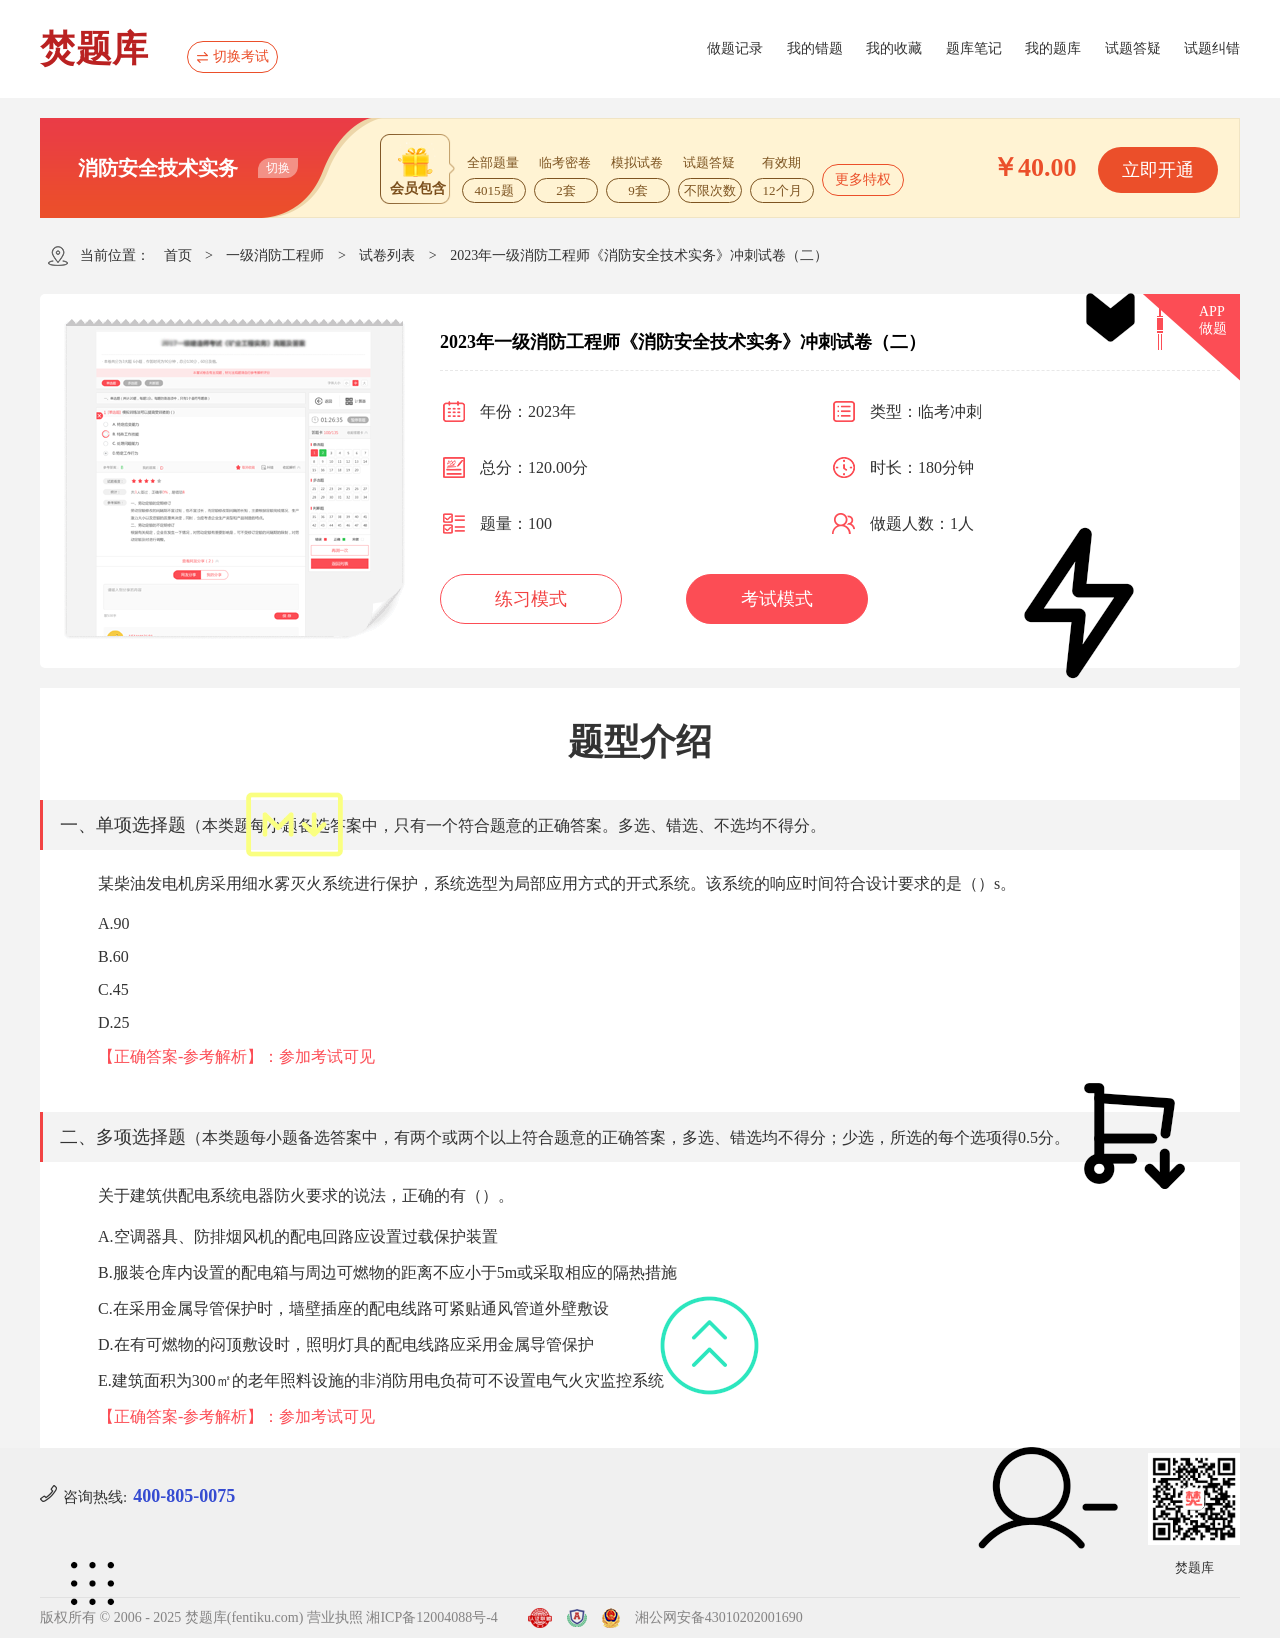  I want to click on format text using markdown, so click(294, 824).